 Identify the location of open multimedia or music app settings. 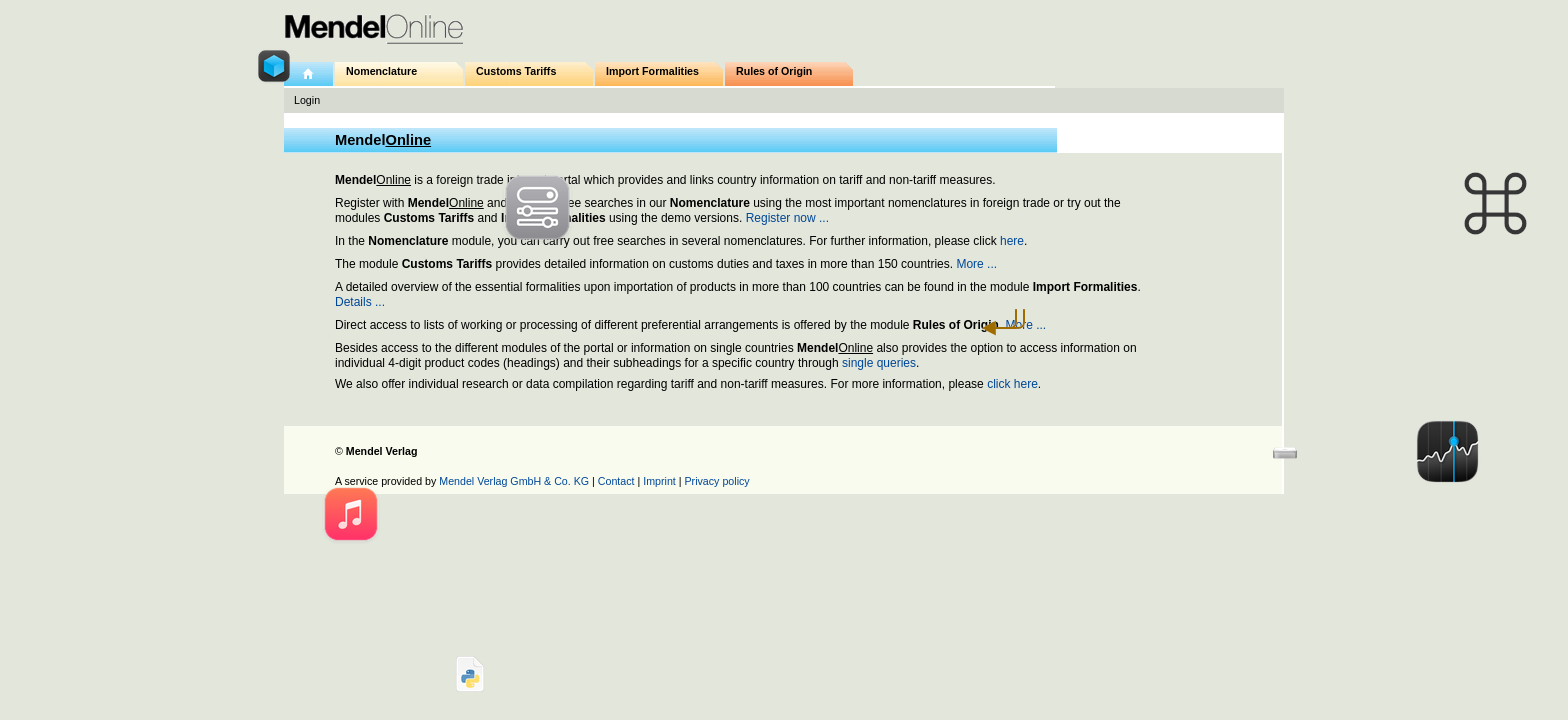
(351, 515).